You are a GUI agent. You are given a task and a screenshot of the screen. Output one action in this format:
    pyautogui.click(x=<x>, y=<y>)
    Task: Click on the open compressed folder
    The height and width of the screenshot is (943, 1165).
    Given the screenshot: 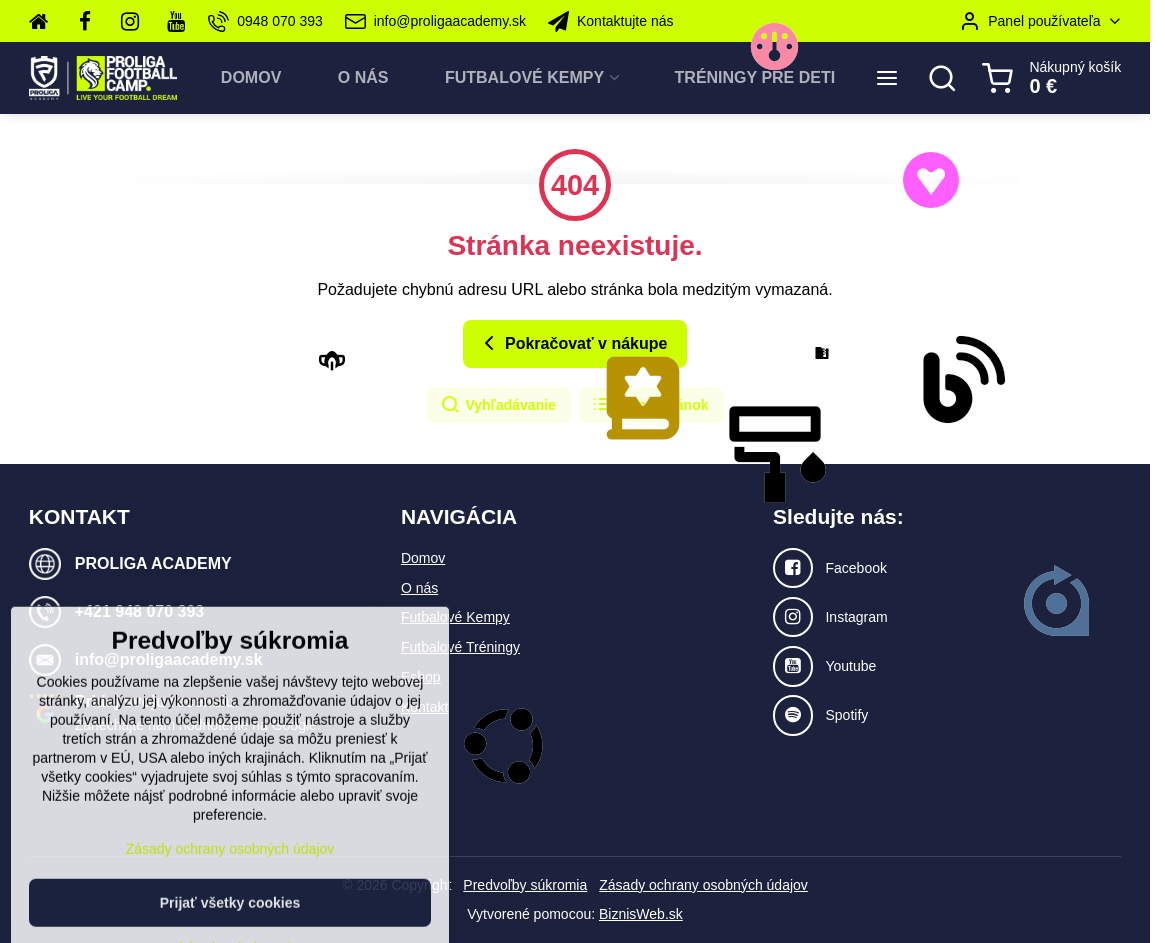 What is the action you would take?
    pyautogui.click(x=822, y=353)
    